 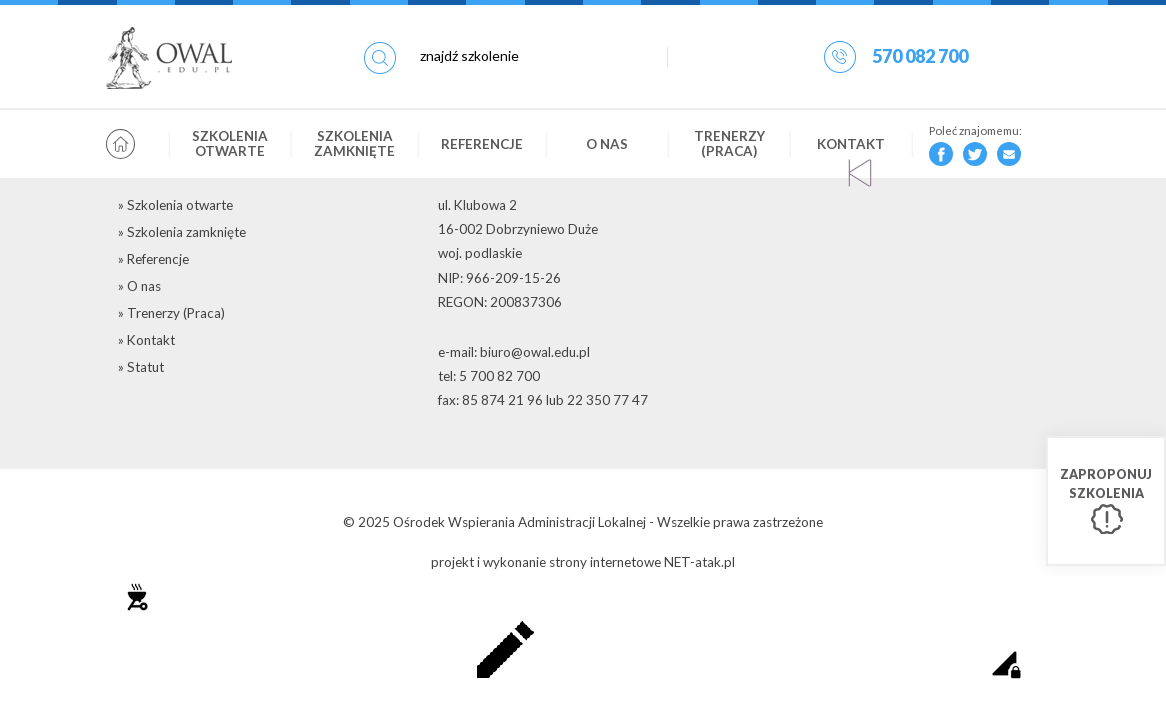 I want to click on indicates a secured or password-protected network connection, so click(x=1005, y=664).